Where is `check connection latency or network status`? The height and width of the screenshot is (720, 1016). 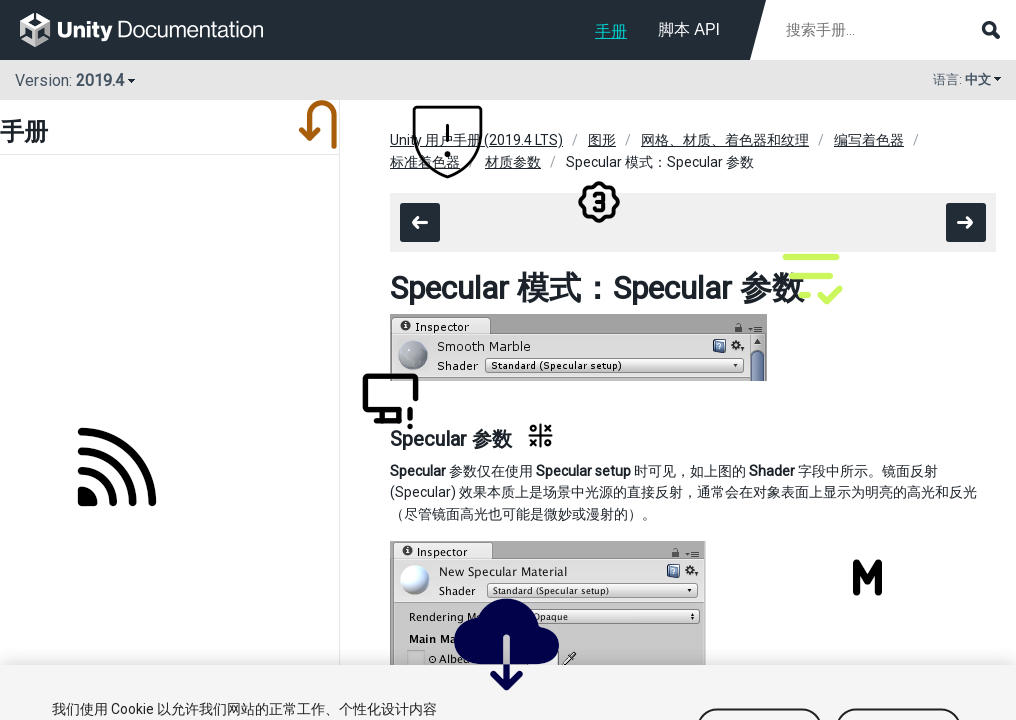
check connection latency or network status is located at coordinates (117, 467).